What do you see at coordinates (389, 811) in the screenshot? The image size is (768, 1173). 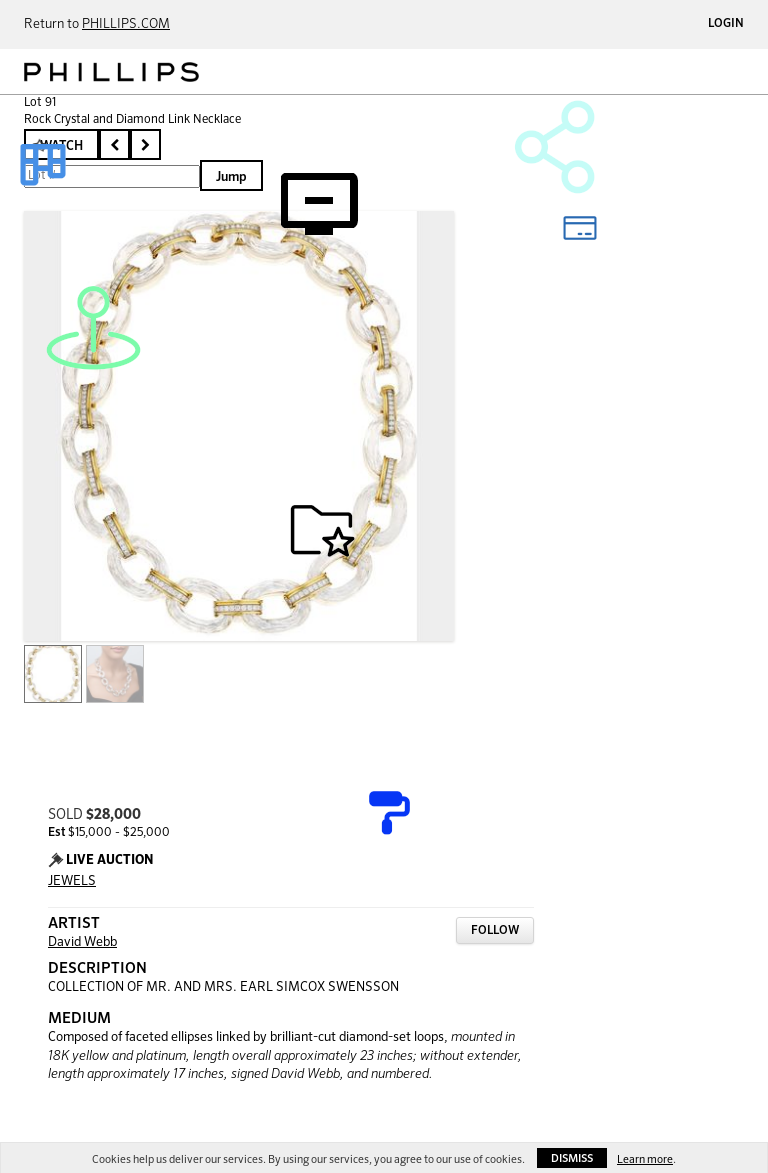 I see `customize theme or appearance settings` at bounding box center [389, 811].